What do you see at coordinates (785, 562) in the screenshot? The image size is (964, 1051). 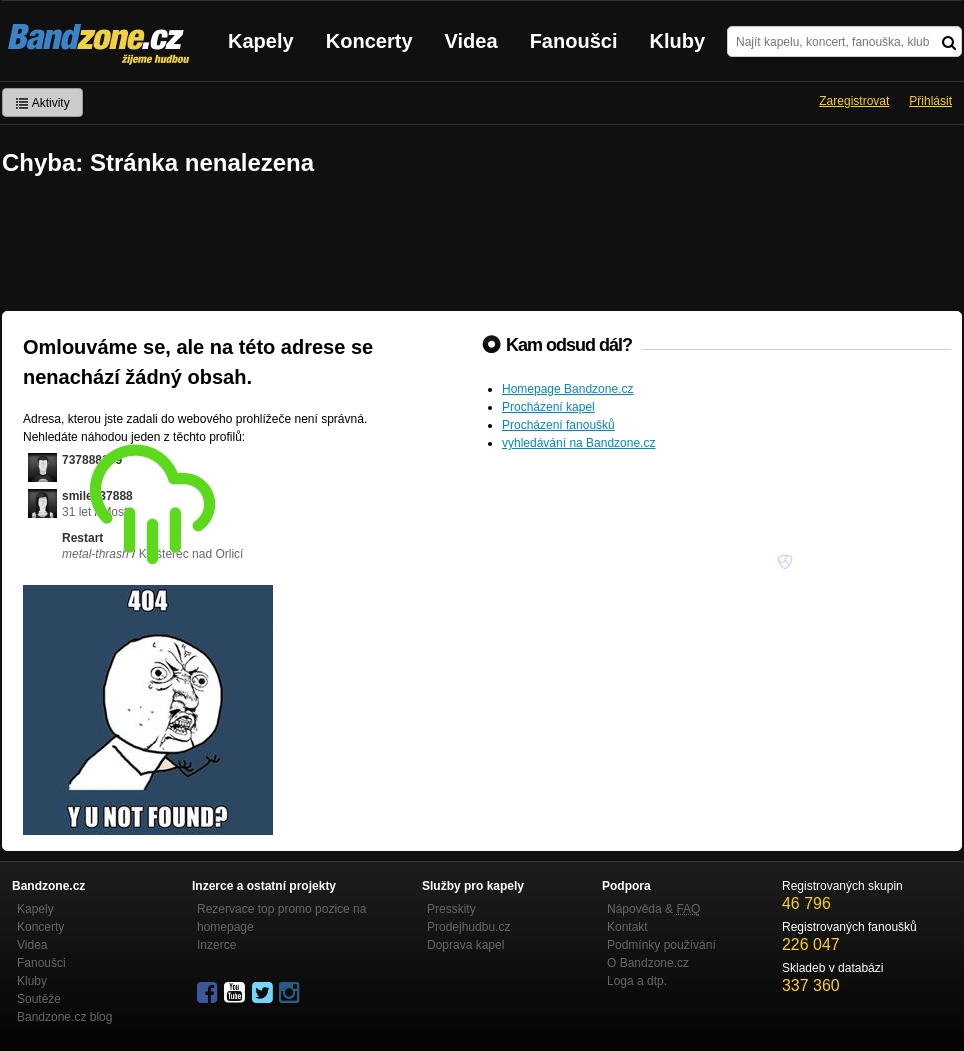 I see `NEM cryptocurrency logo` at bounding box center [785, 562].